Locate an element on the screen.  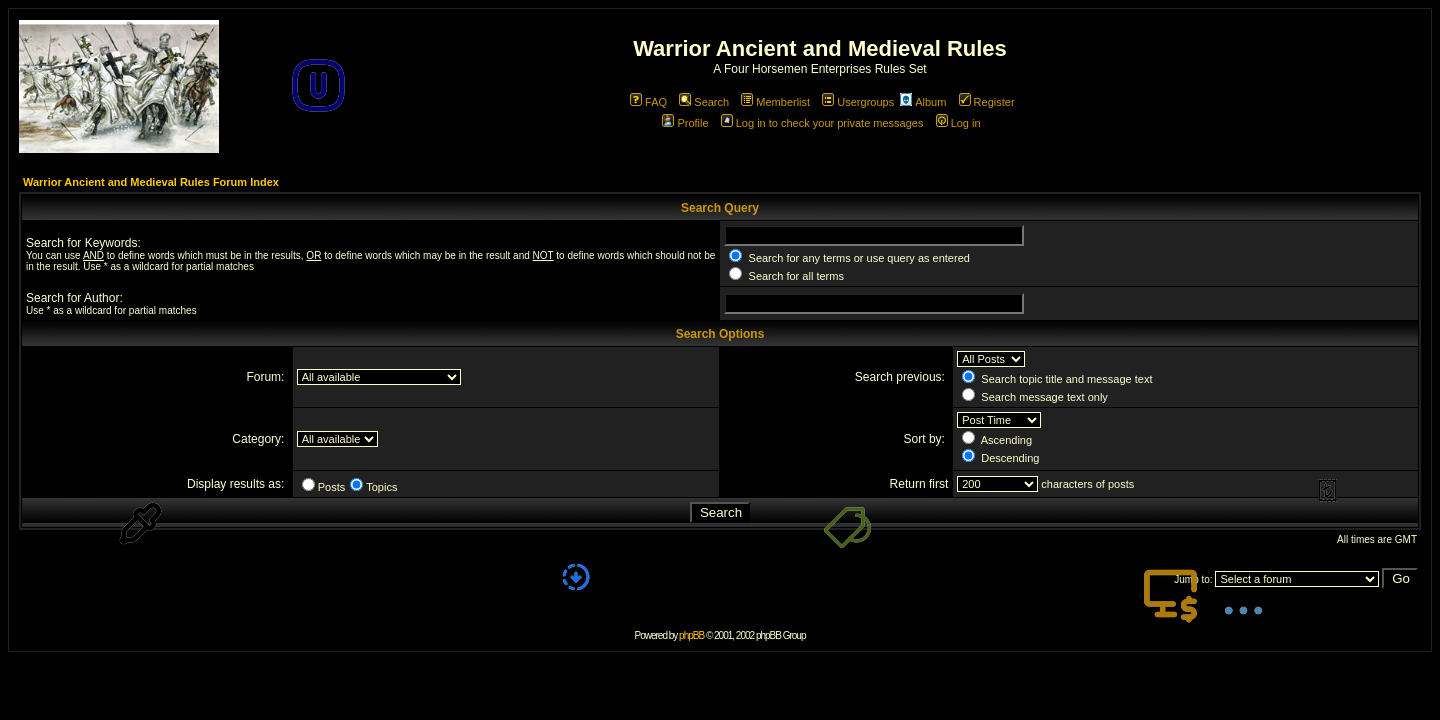
add or manage tags for a file is located at coordinates (846, 526).